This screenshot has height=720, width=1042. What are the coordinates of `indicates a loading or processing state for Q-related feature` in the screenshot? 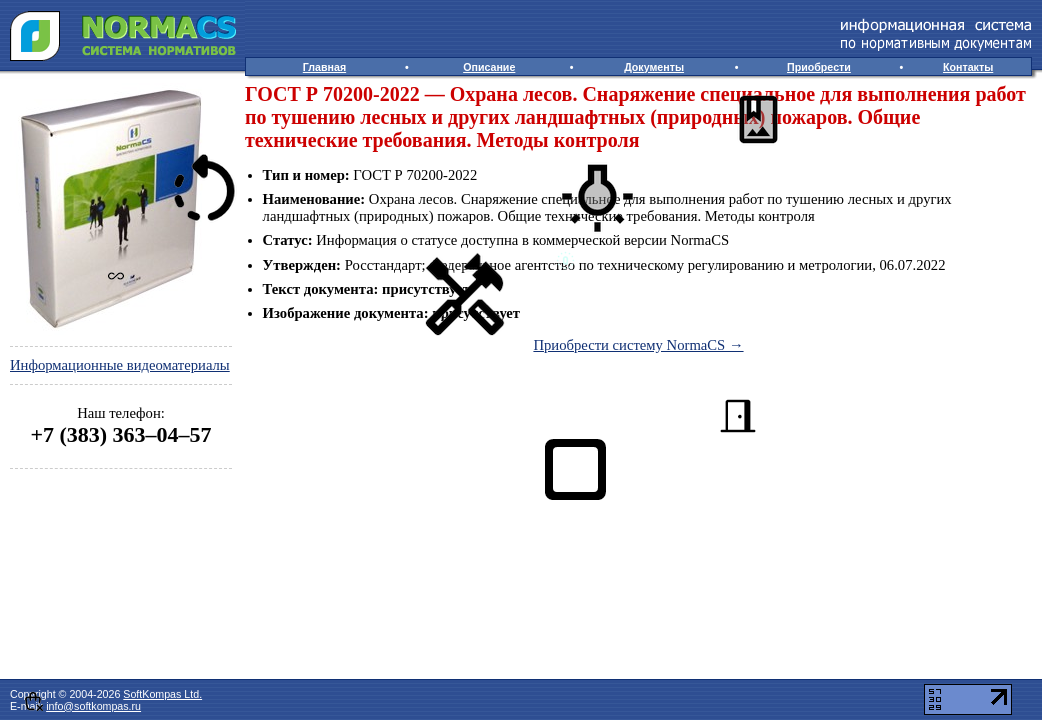 It's located at (565, 260).